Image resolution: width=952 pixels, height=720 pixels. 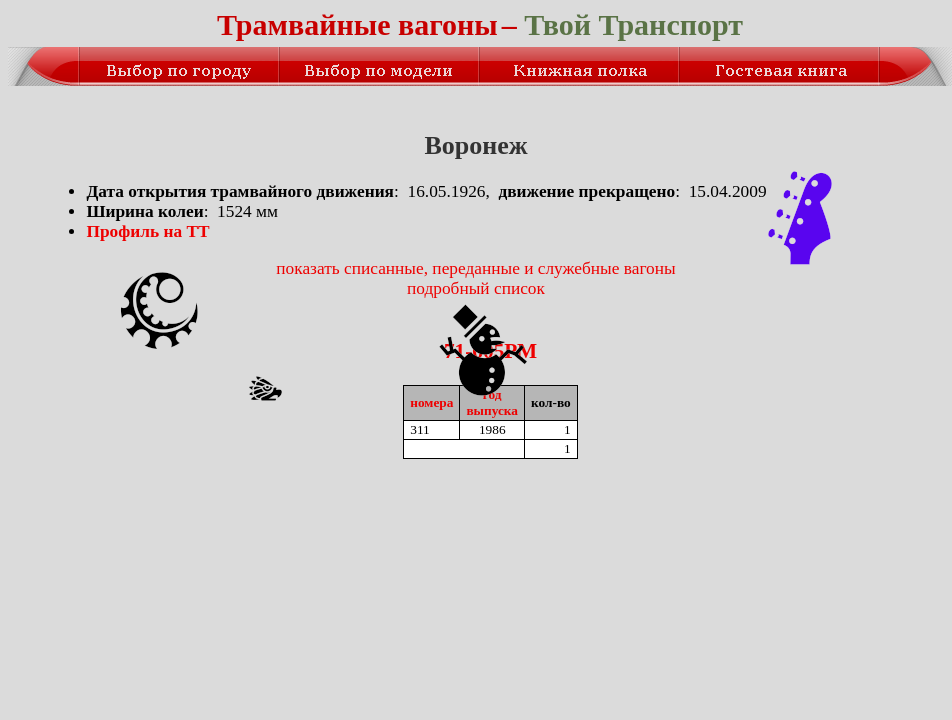 I want to click on select crescent blade weapon in game inventory, so click(x=159, y=310).